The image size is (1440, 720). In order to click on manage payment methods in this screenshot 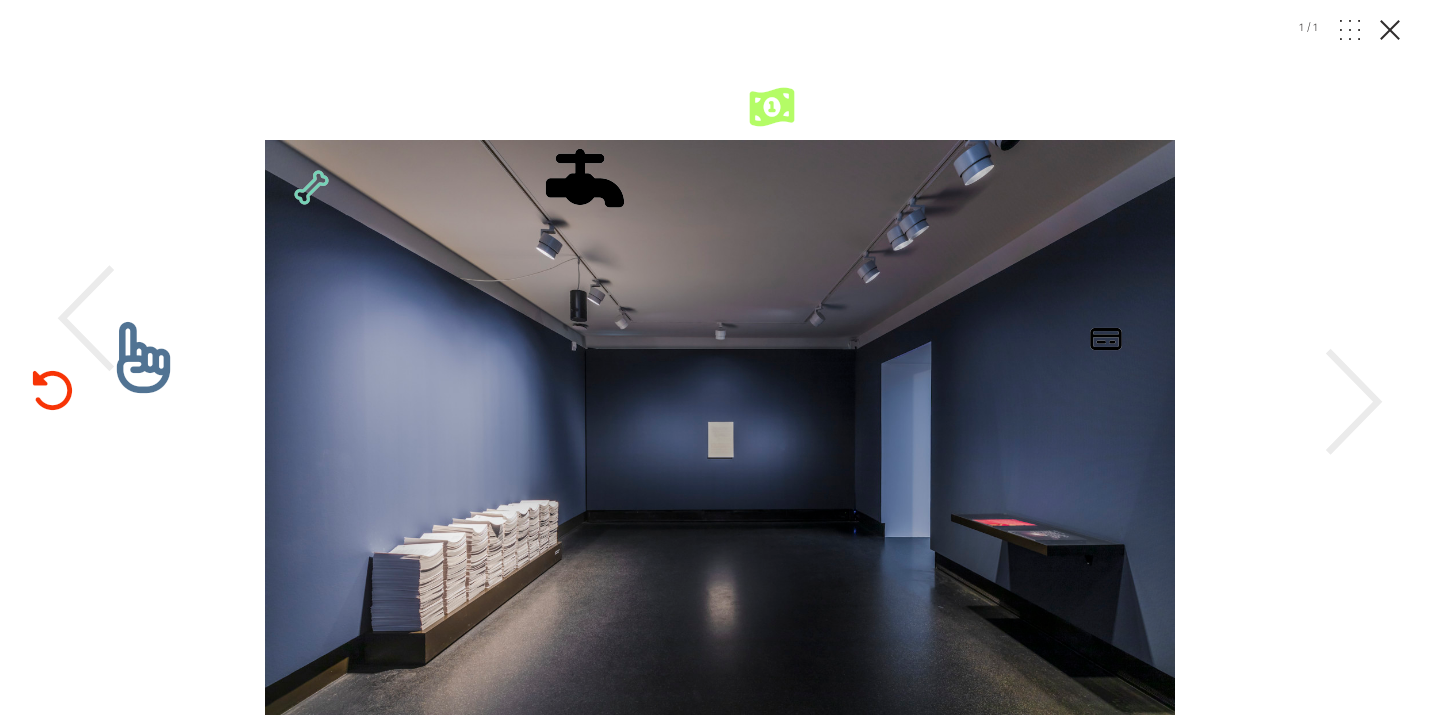, I will do `click(1106, 339)`.